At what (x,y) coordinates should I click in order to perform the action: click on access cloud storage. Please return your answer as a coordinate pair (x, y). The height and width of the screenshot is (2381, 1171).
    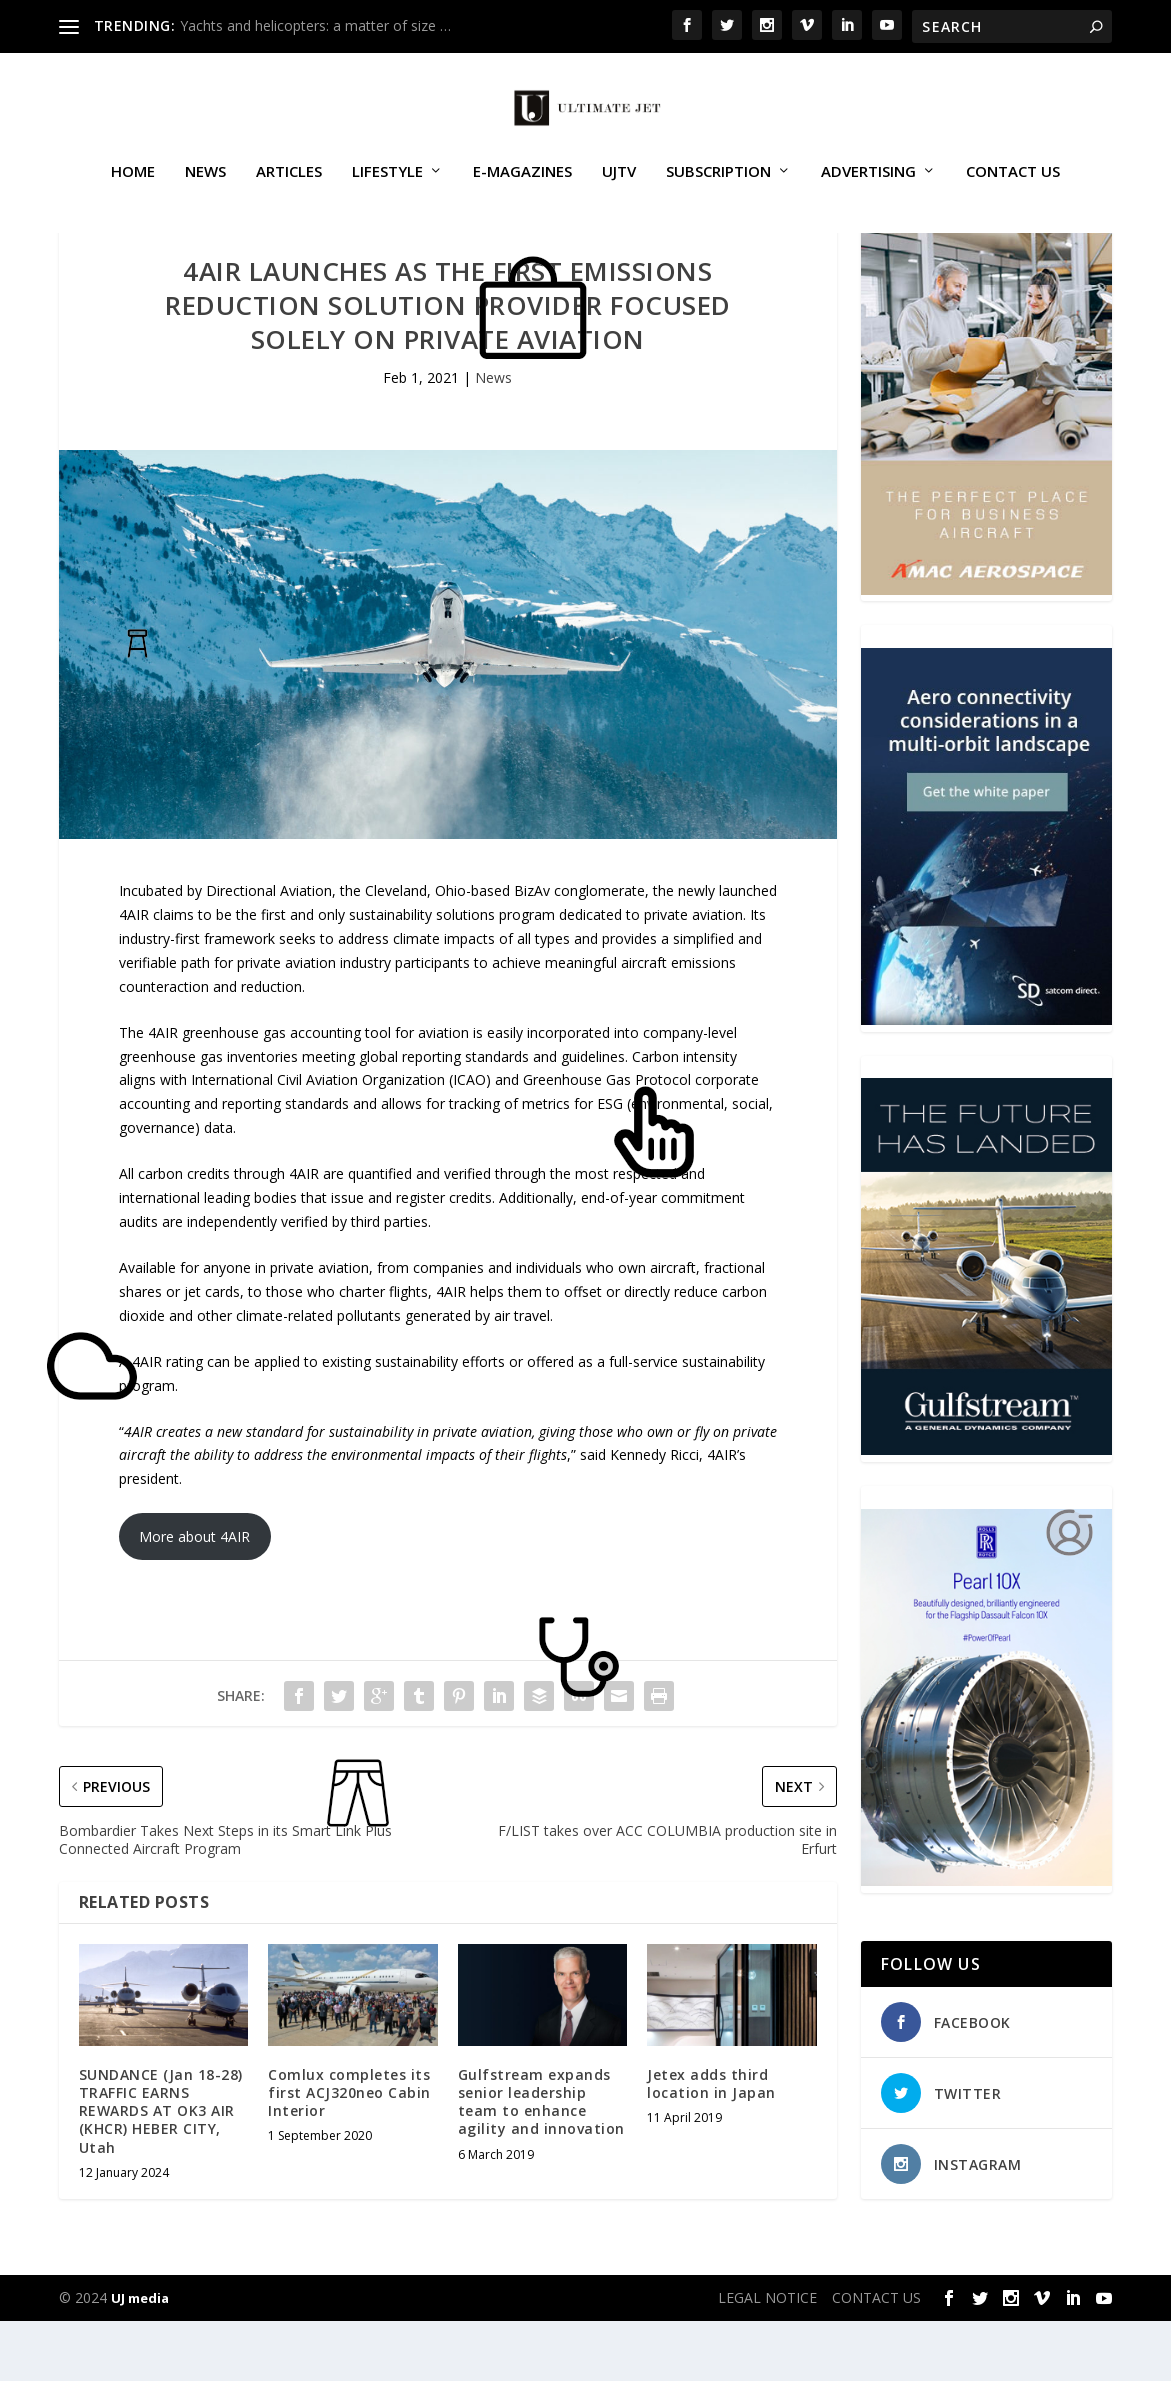
    Looking at the image, I should click on (92, 1366).